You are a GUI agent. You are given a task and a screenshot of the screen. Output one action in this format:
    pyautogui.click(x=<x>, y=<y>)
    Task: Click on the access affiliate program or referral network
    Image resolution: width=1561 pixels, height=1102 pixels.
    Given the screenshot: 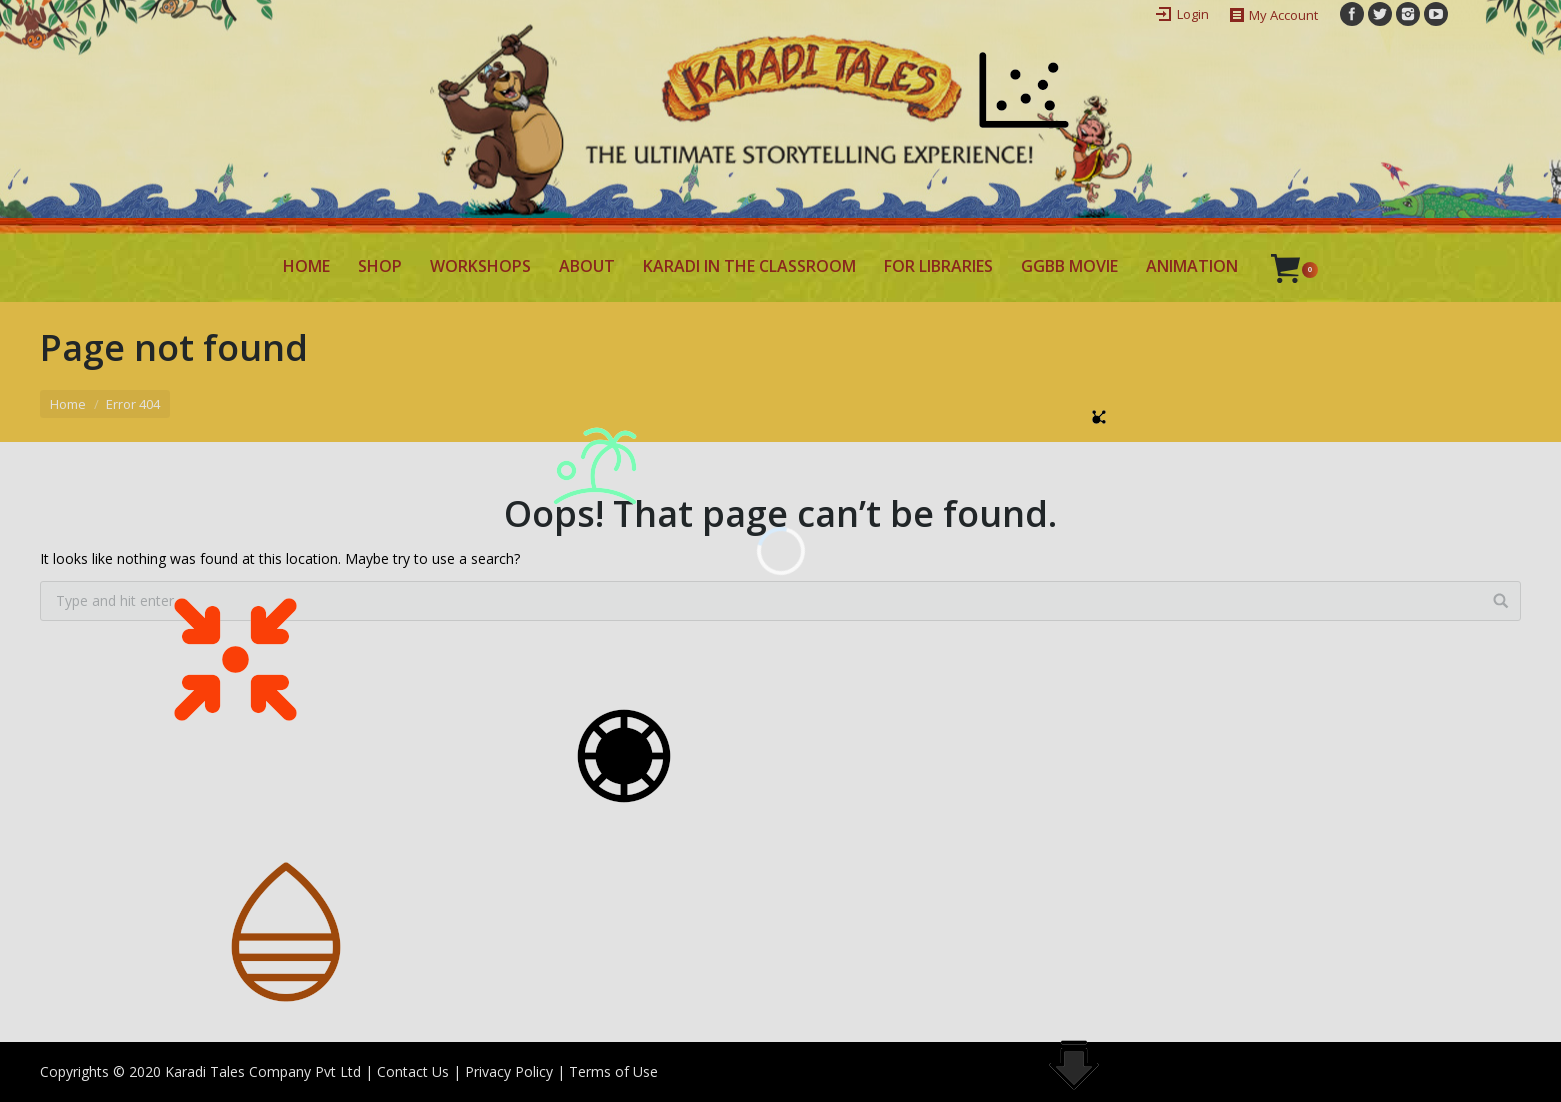 What is the action you would take?
    pyautogui.click(x=1099, y=417)
    